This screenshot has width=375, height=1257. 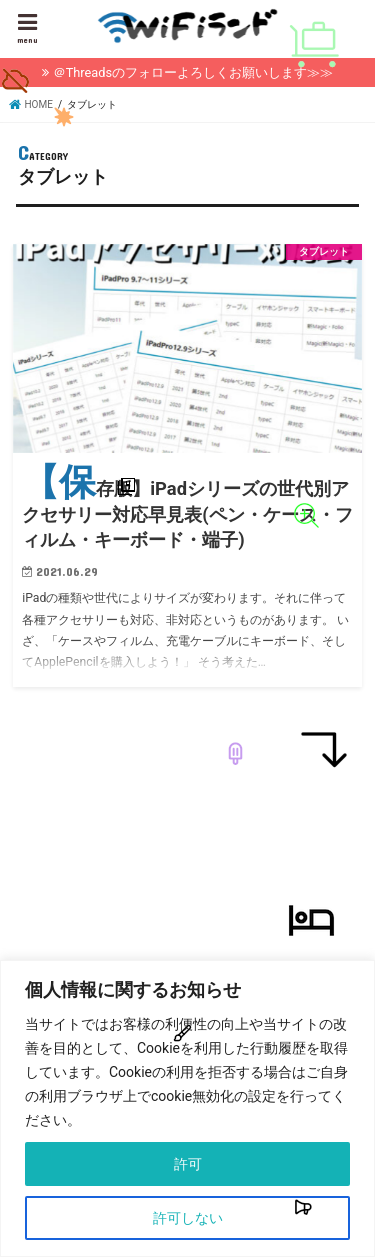 What do you see at coordinates (235, 753) in the screenshot?
I see `indicates frozen treats or ice cream category` at bounding box center [235, 753].